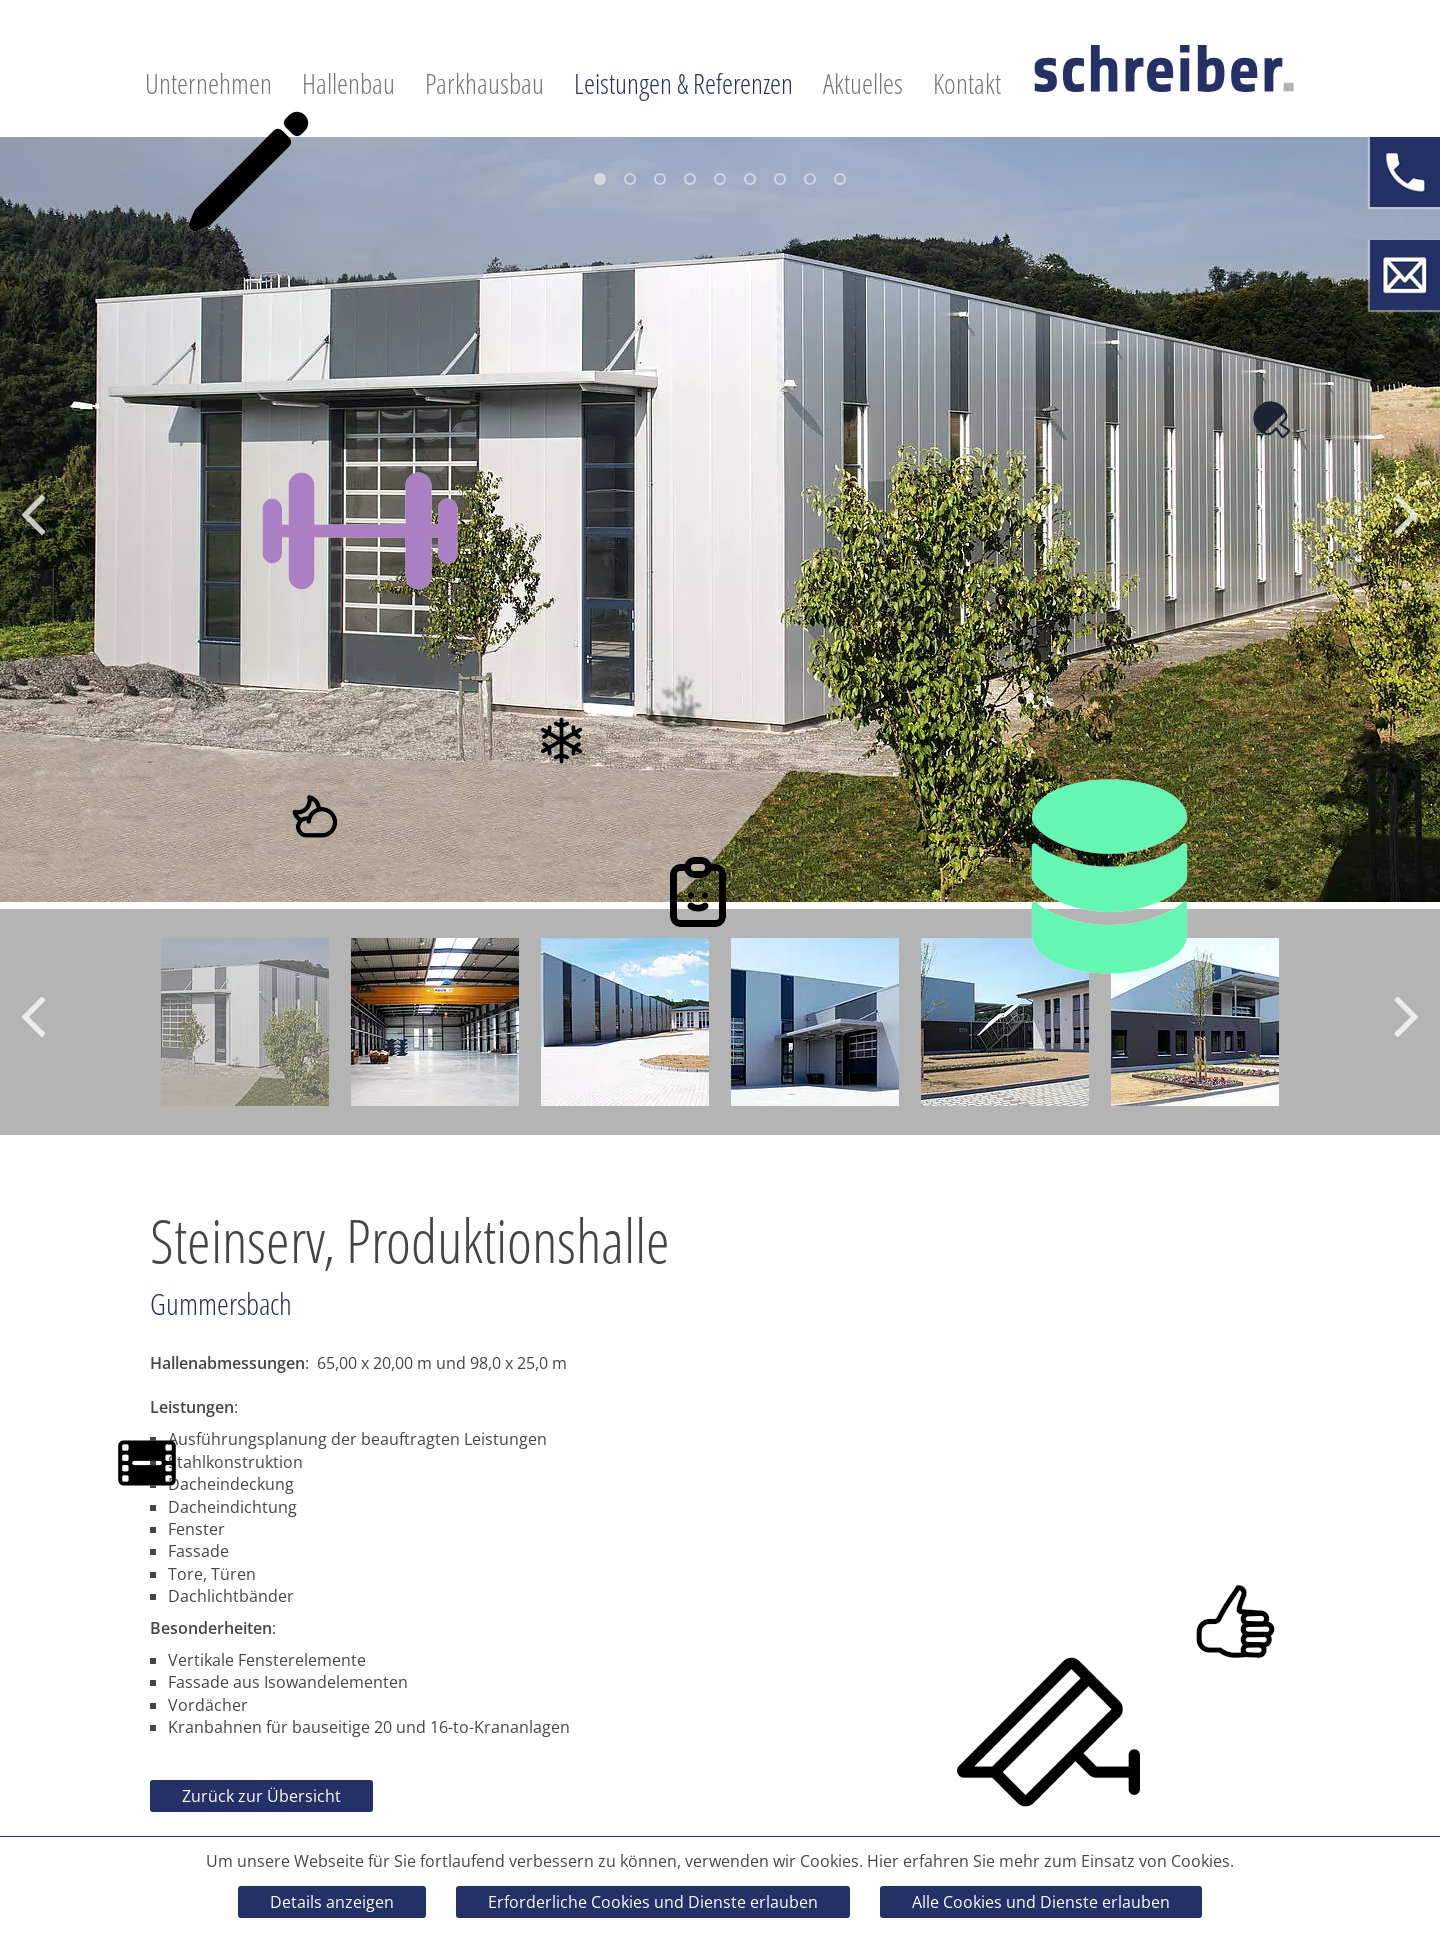 This screenshot has height=1948, width=1440. I want to click on access security camera settings, so click(1048, 1743).